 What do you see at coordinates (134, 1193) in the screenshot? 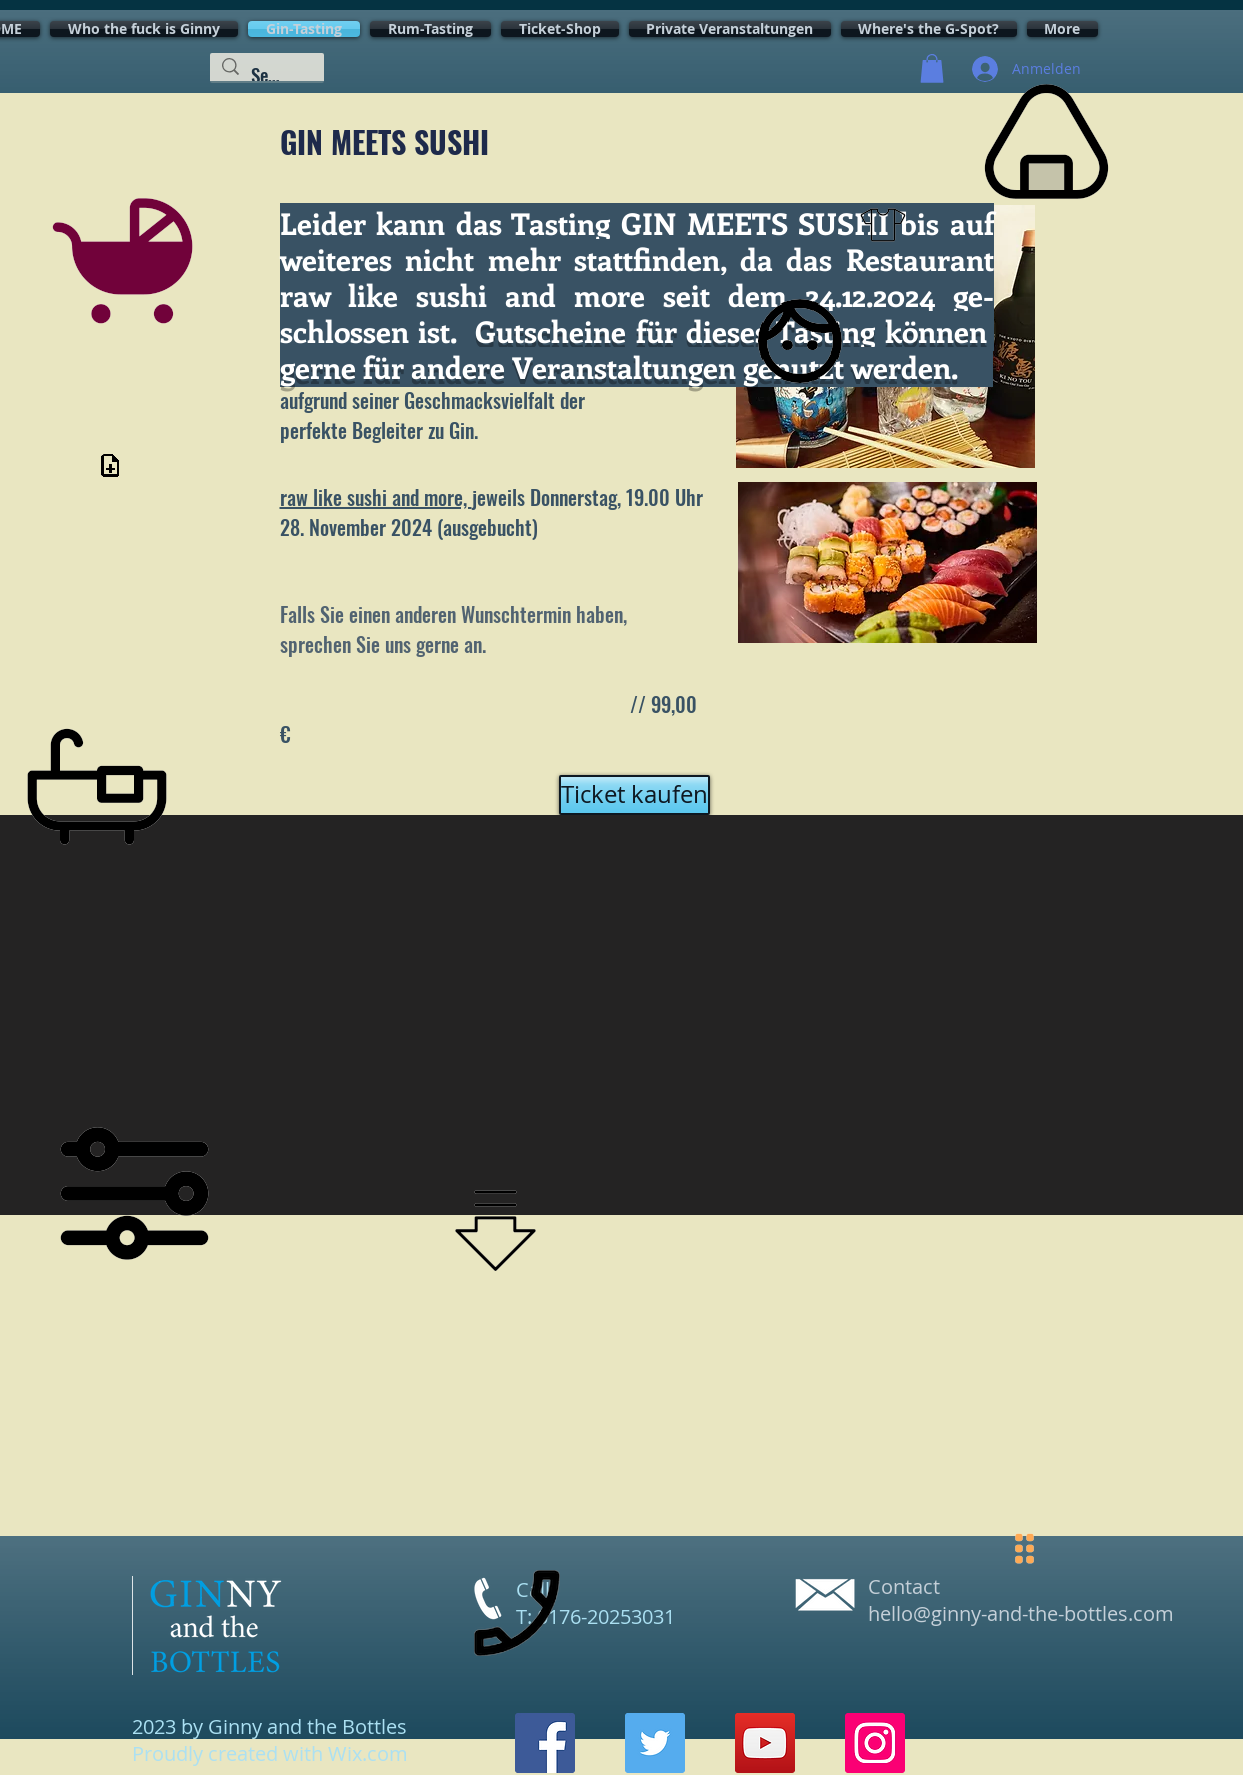
I see `adjust settings or preferences` at bounding box center [134, 1193].